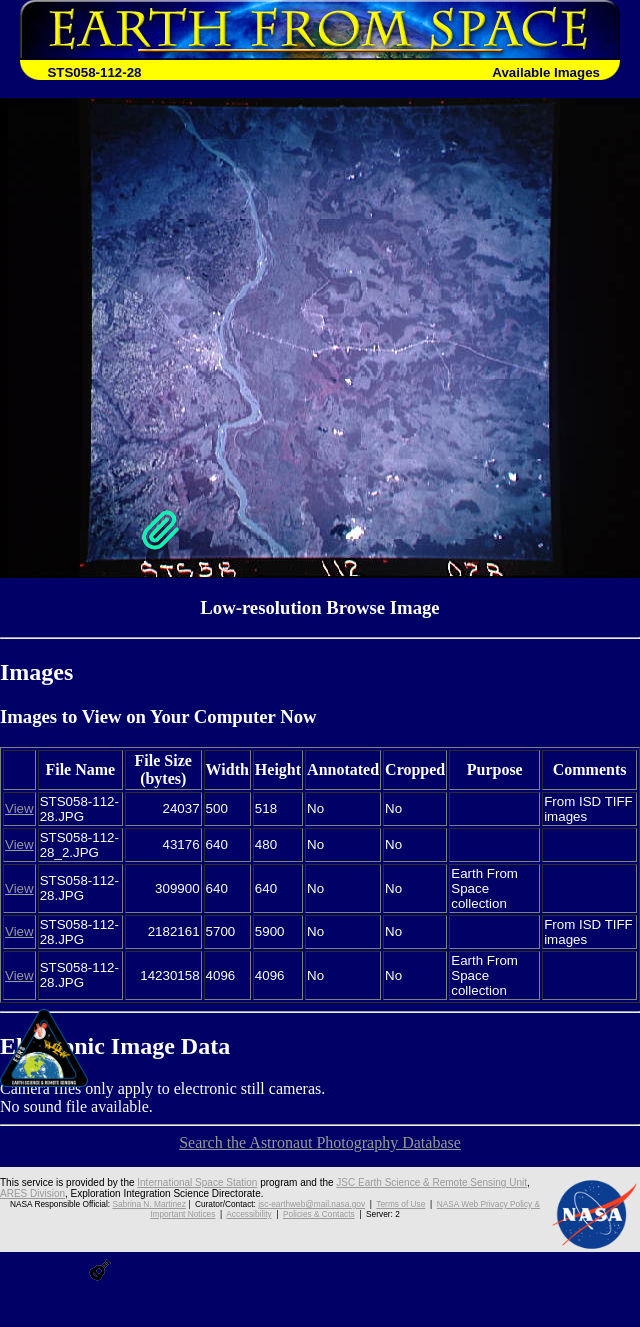 The image size is (640, 1327). Describe the element at coordinates (100, 1270) in the screenshot. I see `access music or instrument tools` at that location.